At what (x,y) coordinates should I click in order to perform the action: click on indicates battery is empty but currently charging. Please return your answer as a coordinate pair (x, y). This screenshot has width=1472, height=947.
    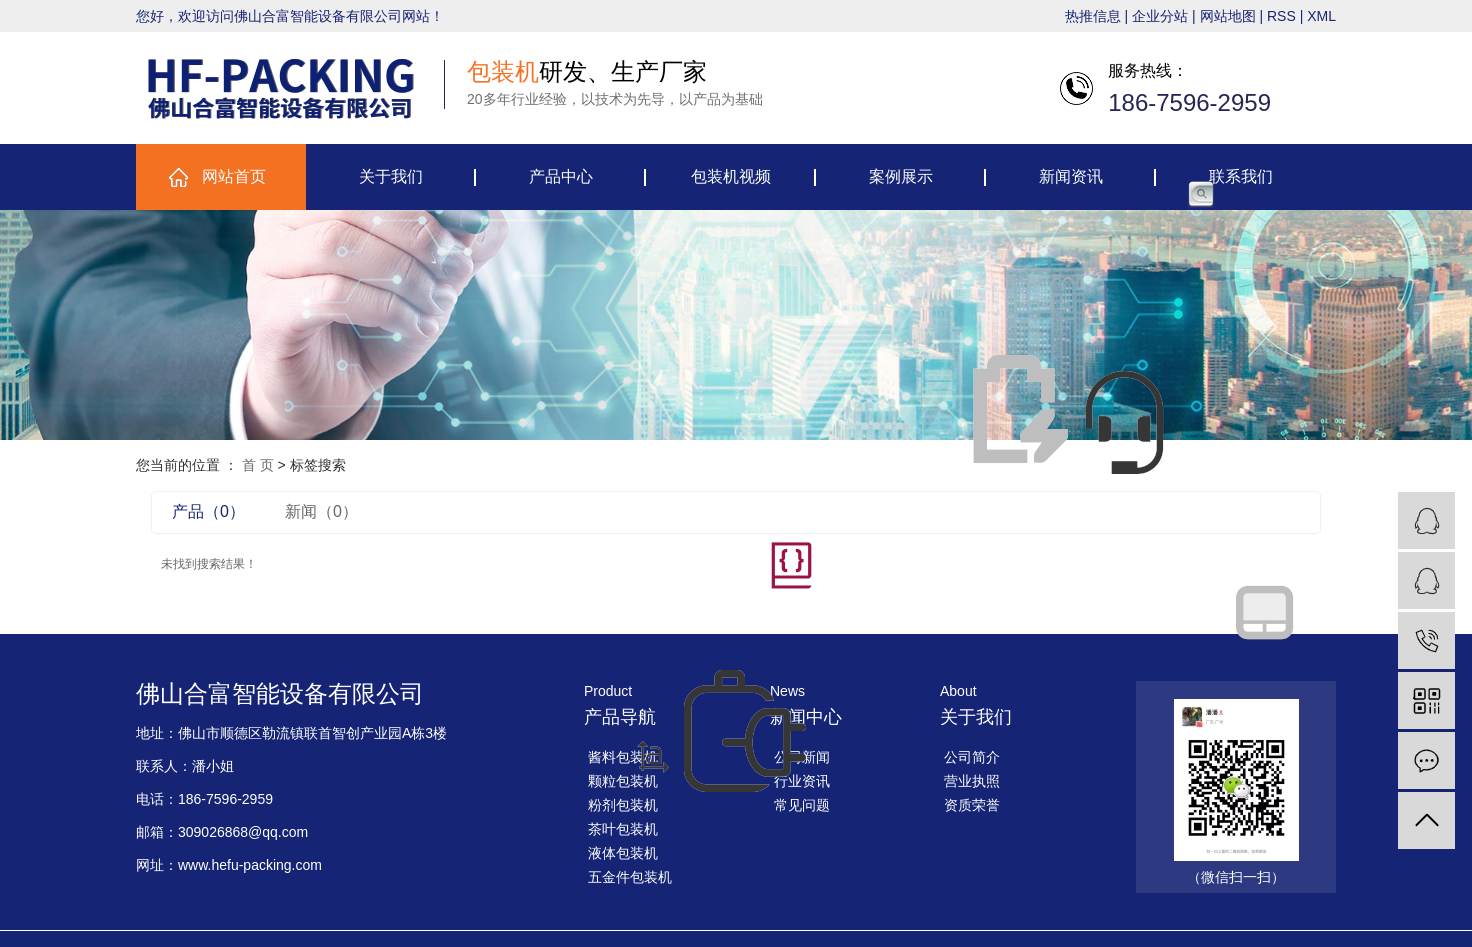
    Looking at the image, I should click on (1014, 409).